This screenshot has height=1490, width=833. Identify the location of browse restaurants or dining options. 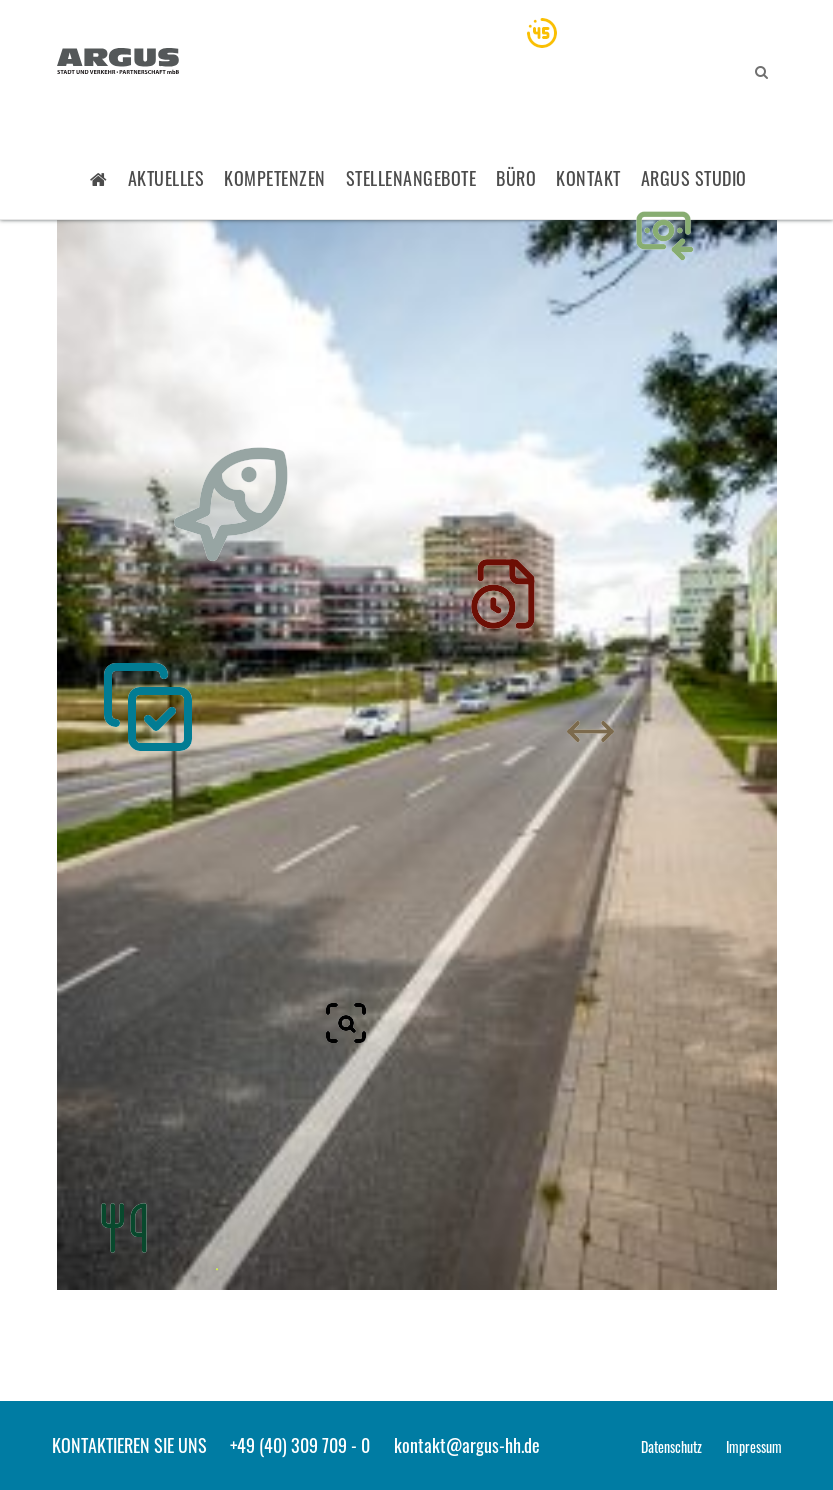
(124, 1228).